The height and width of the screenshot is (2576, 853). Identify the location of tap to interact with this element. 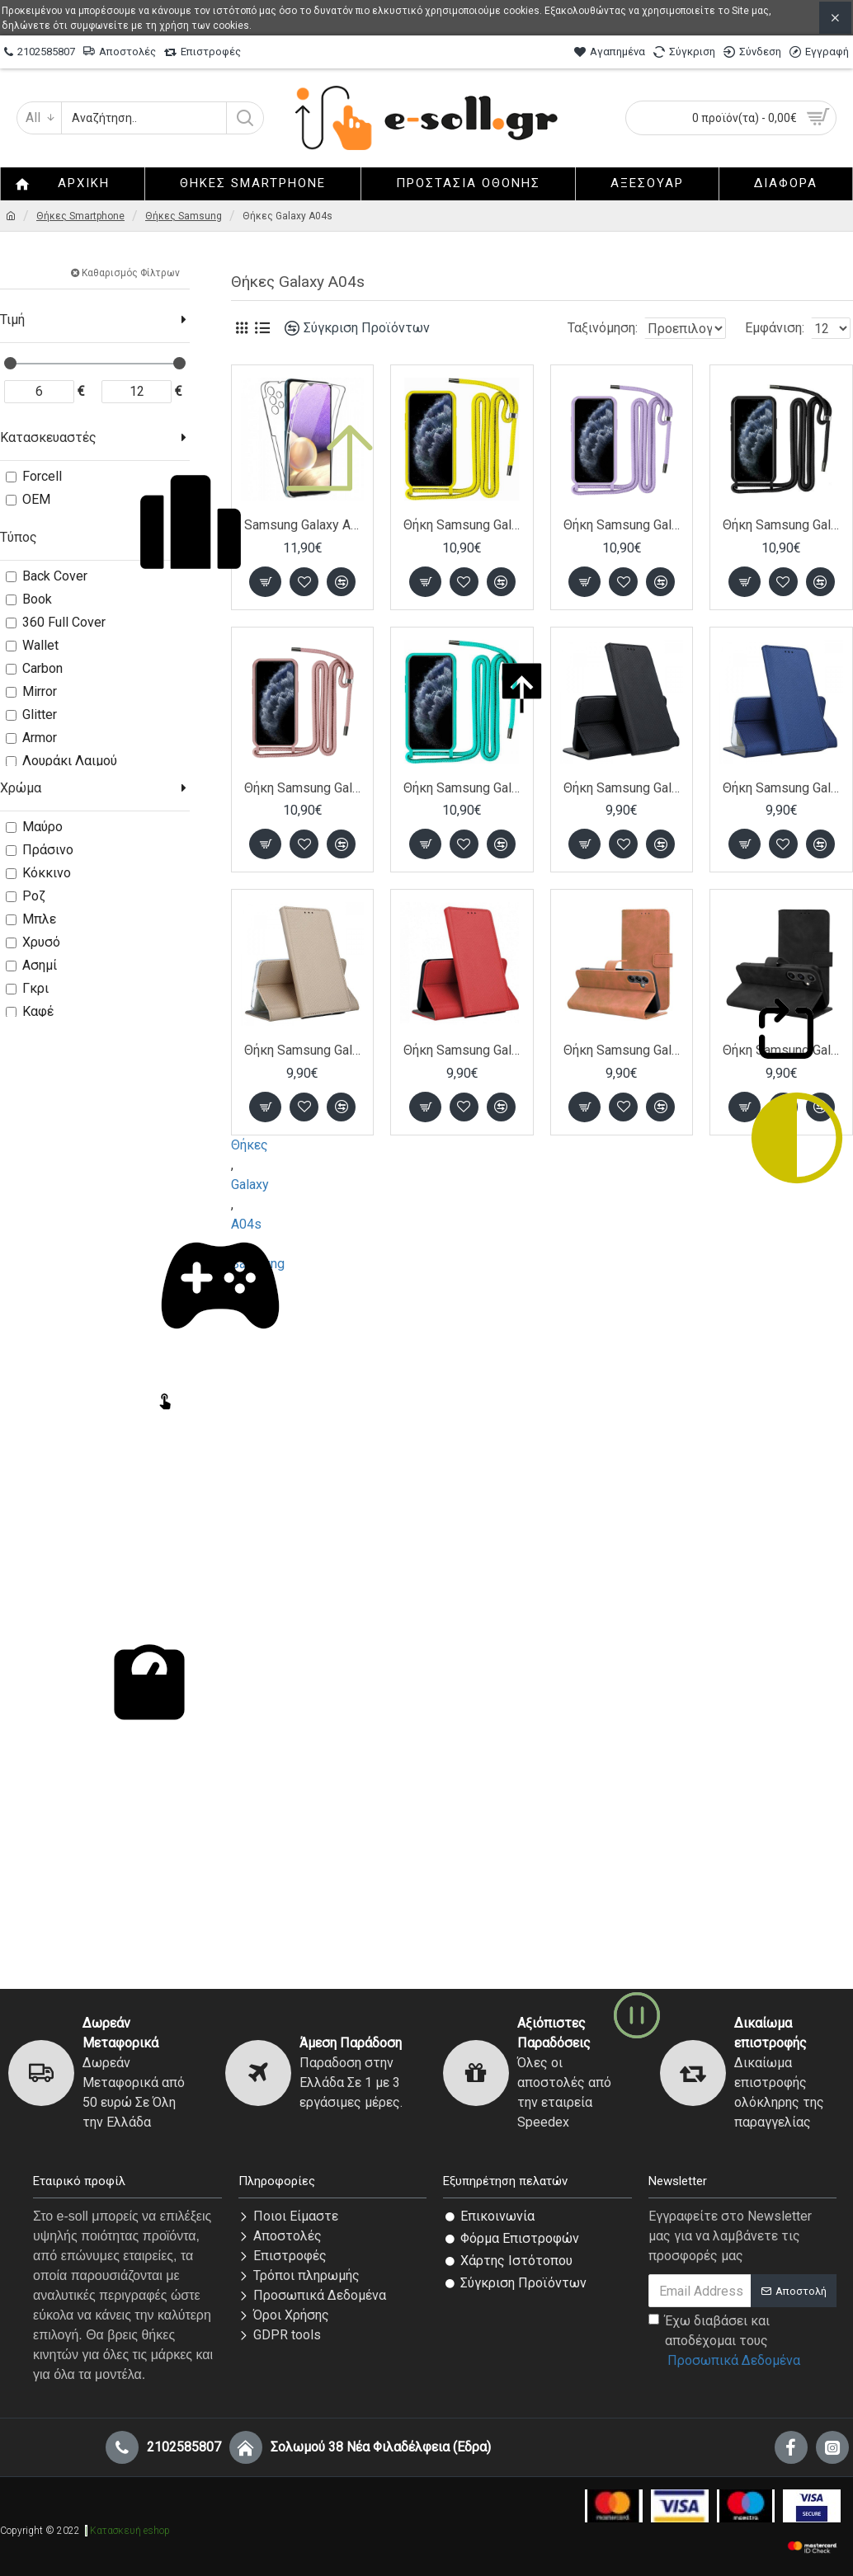
(165, 1402).